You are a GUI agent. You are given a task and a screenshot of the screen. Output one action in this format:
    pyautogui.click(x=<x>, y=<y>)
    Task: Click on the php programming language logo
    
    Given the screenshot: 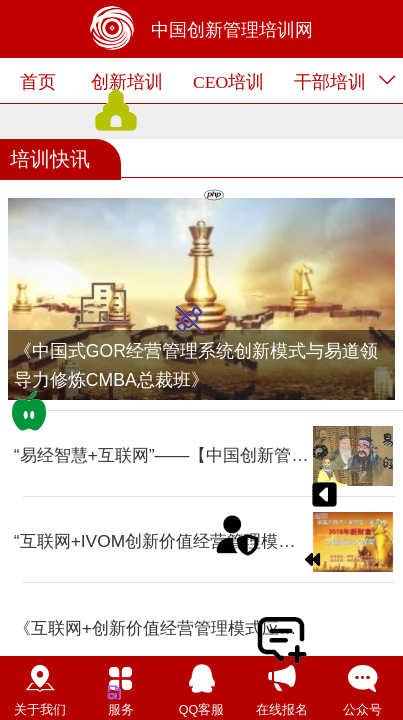 What is the action you would take?
    pyautogui.click(x=214, y=195)
    